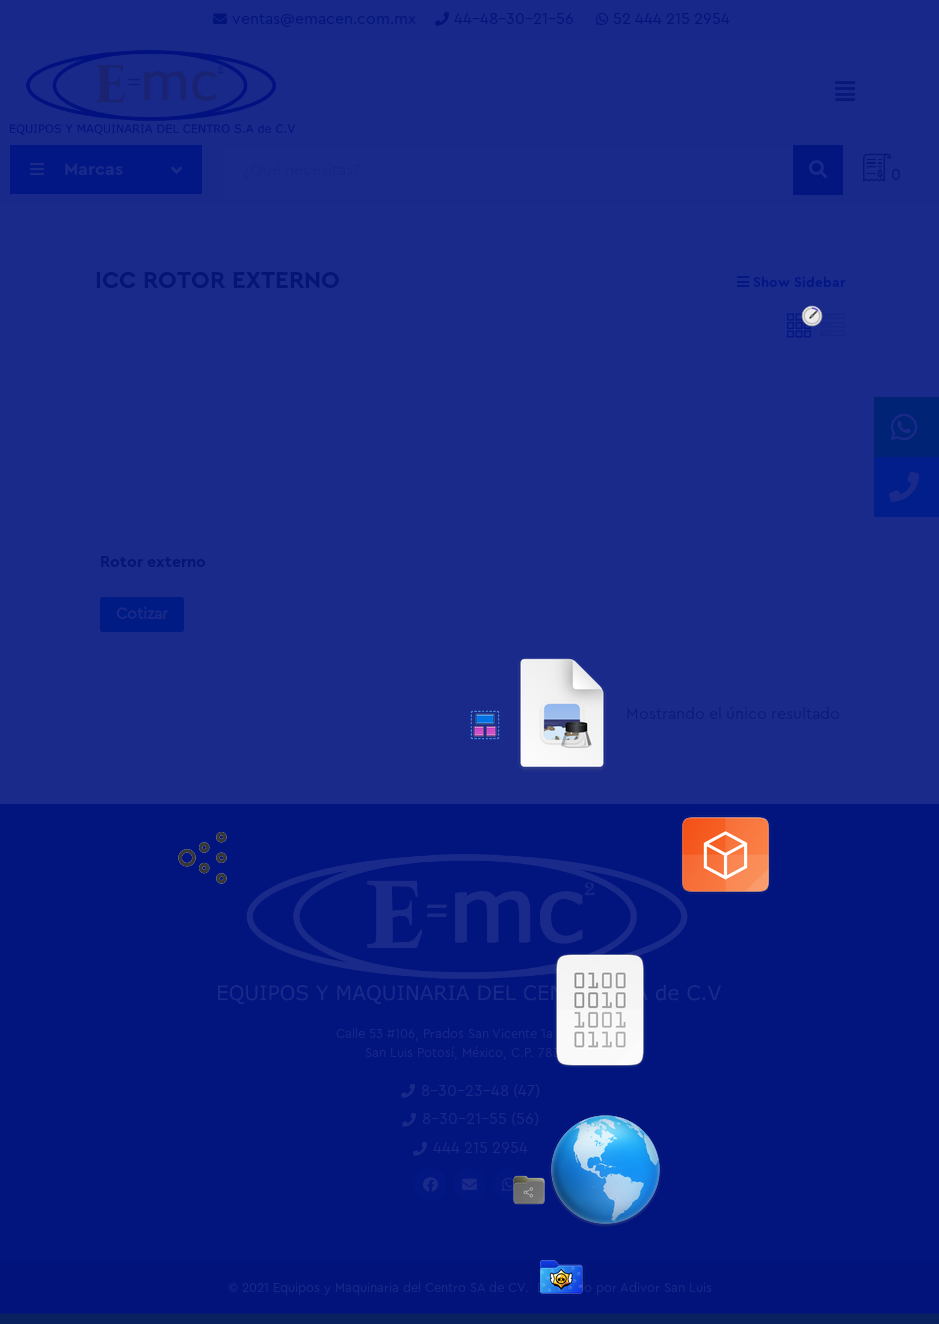 This screenshot has height=1324, width=939. What do you see at coordinates (725, 851) in the screenshot?
I see `open a 3D model file` at bounding box center [725, 851].